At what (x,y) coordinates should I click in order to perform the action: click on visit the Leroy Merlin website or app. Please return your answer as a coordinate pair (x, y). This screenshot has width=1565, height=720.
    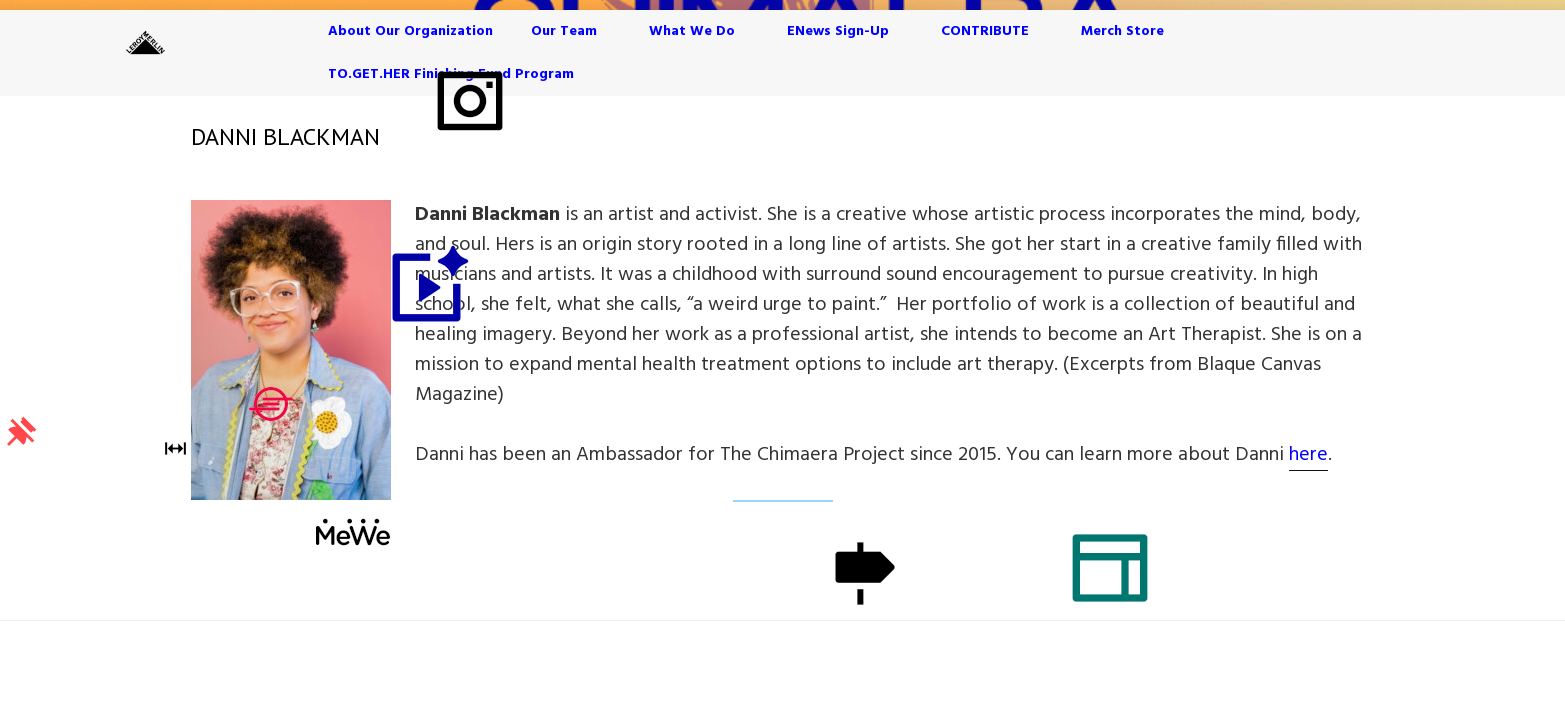
    Looking at the image, I should click on (145, 42).